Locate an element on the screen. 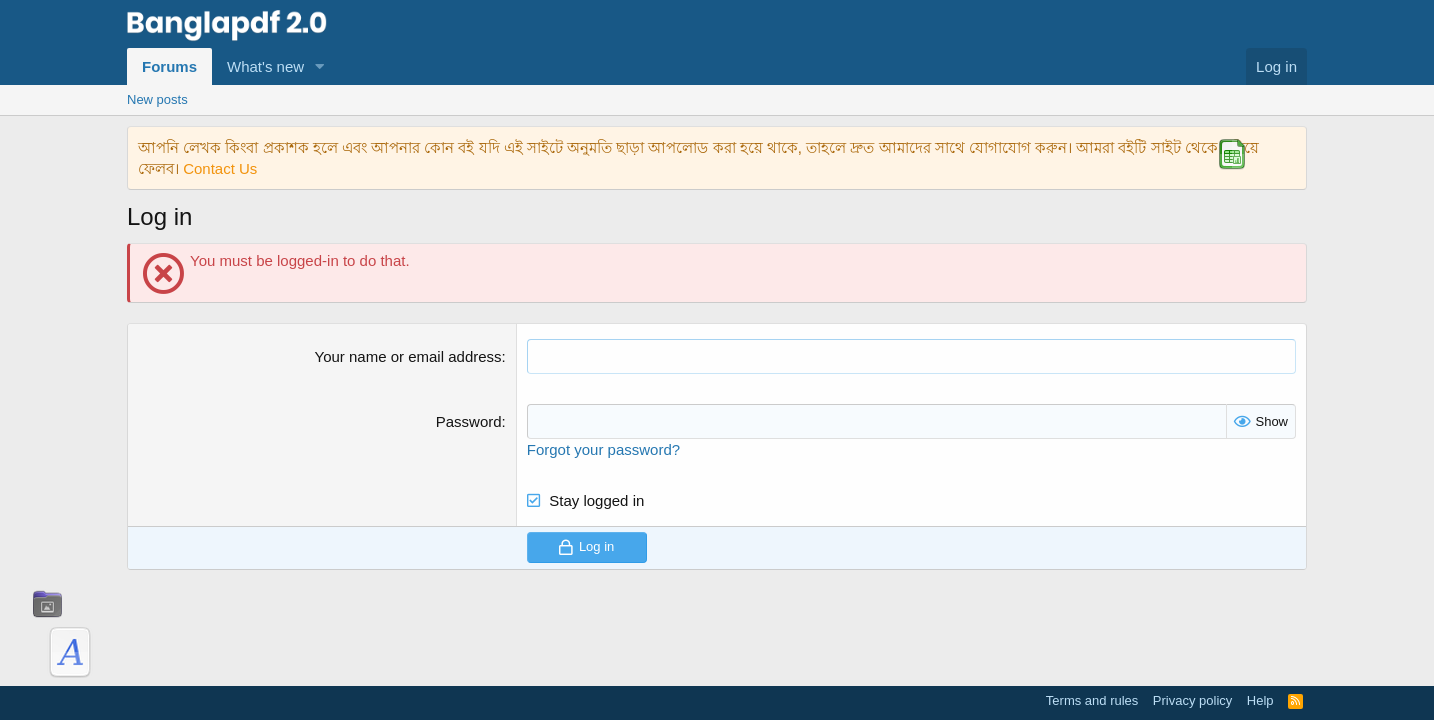  open your pictures folder is located at coordinates (47, 603).